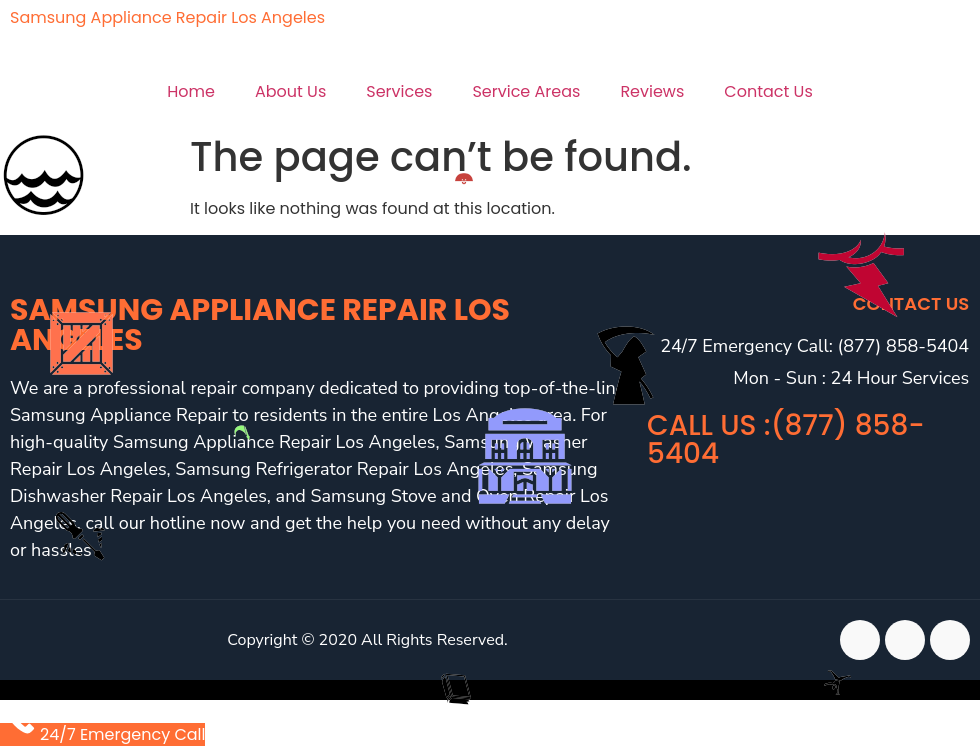 This screenshot has width=980, height=747. I want to click on indicates death or game over state, so click(627, 365).